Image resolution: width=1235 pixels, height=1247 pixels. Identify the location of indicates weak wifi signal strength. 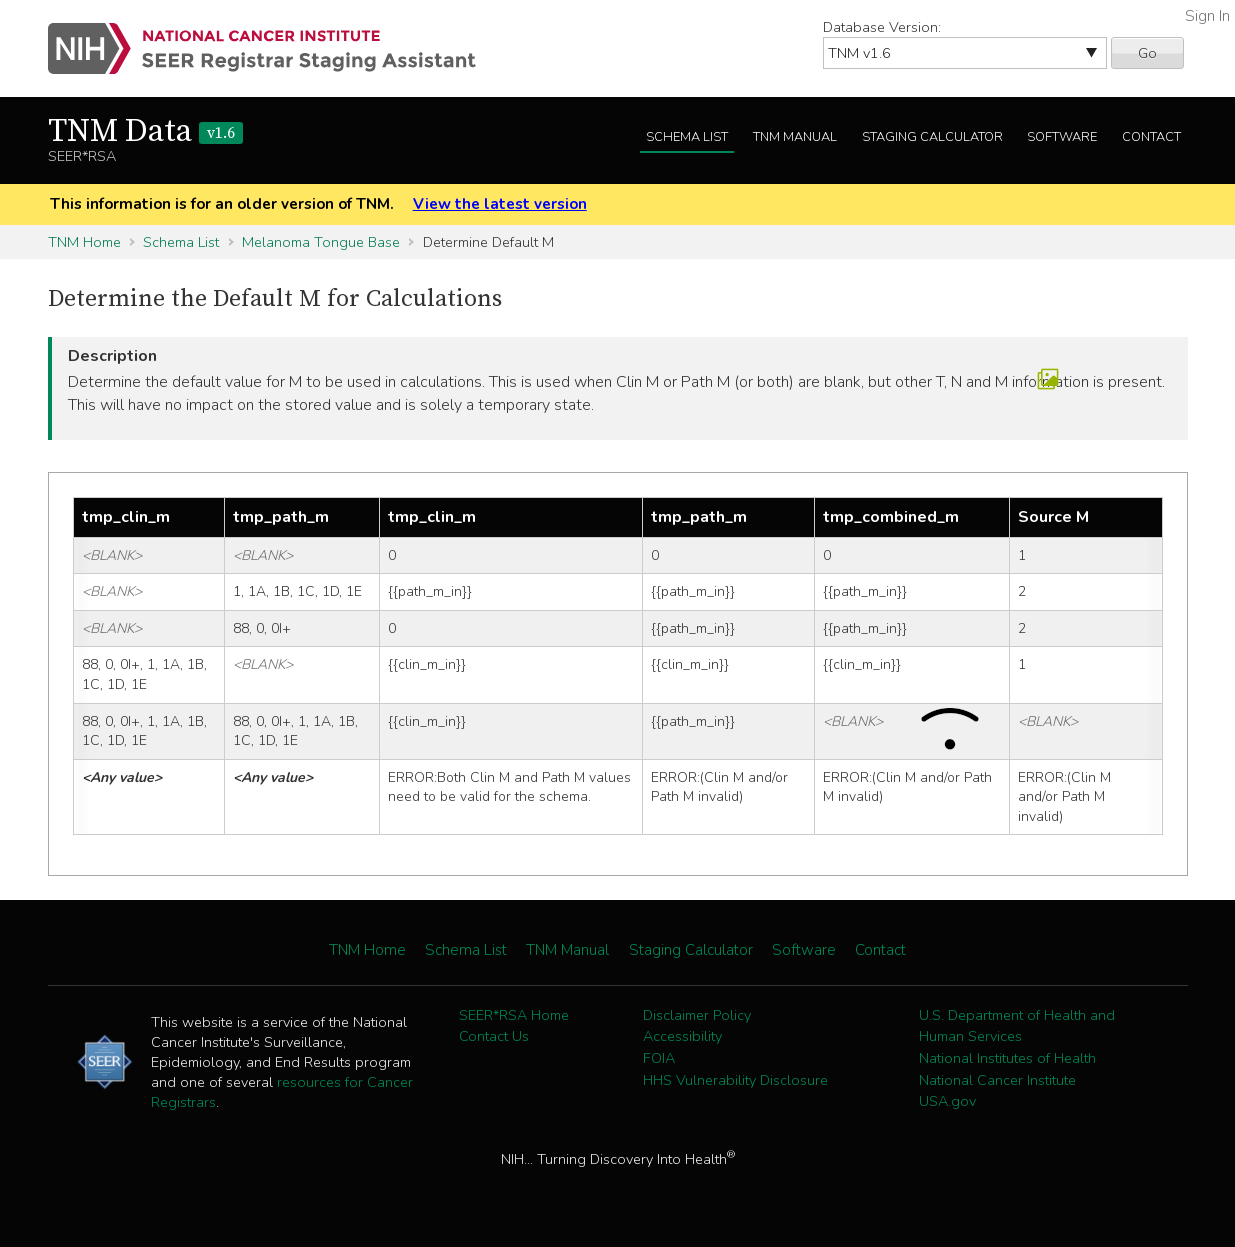
(950, 695).